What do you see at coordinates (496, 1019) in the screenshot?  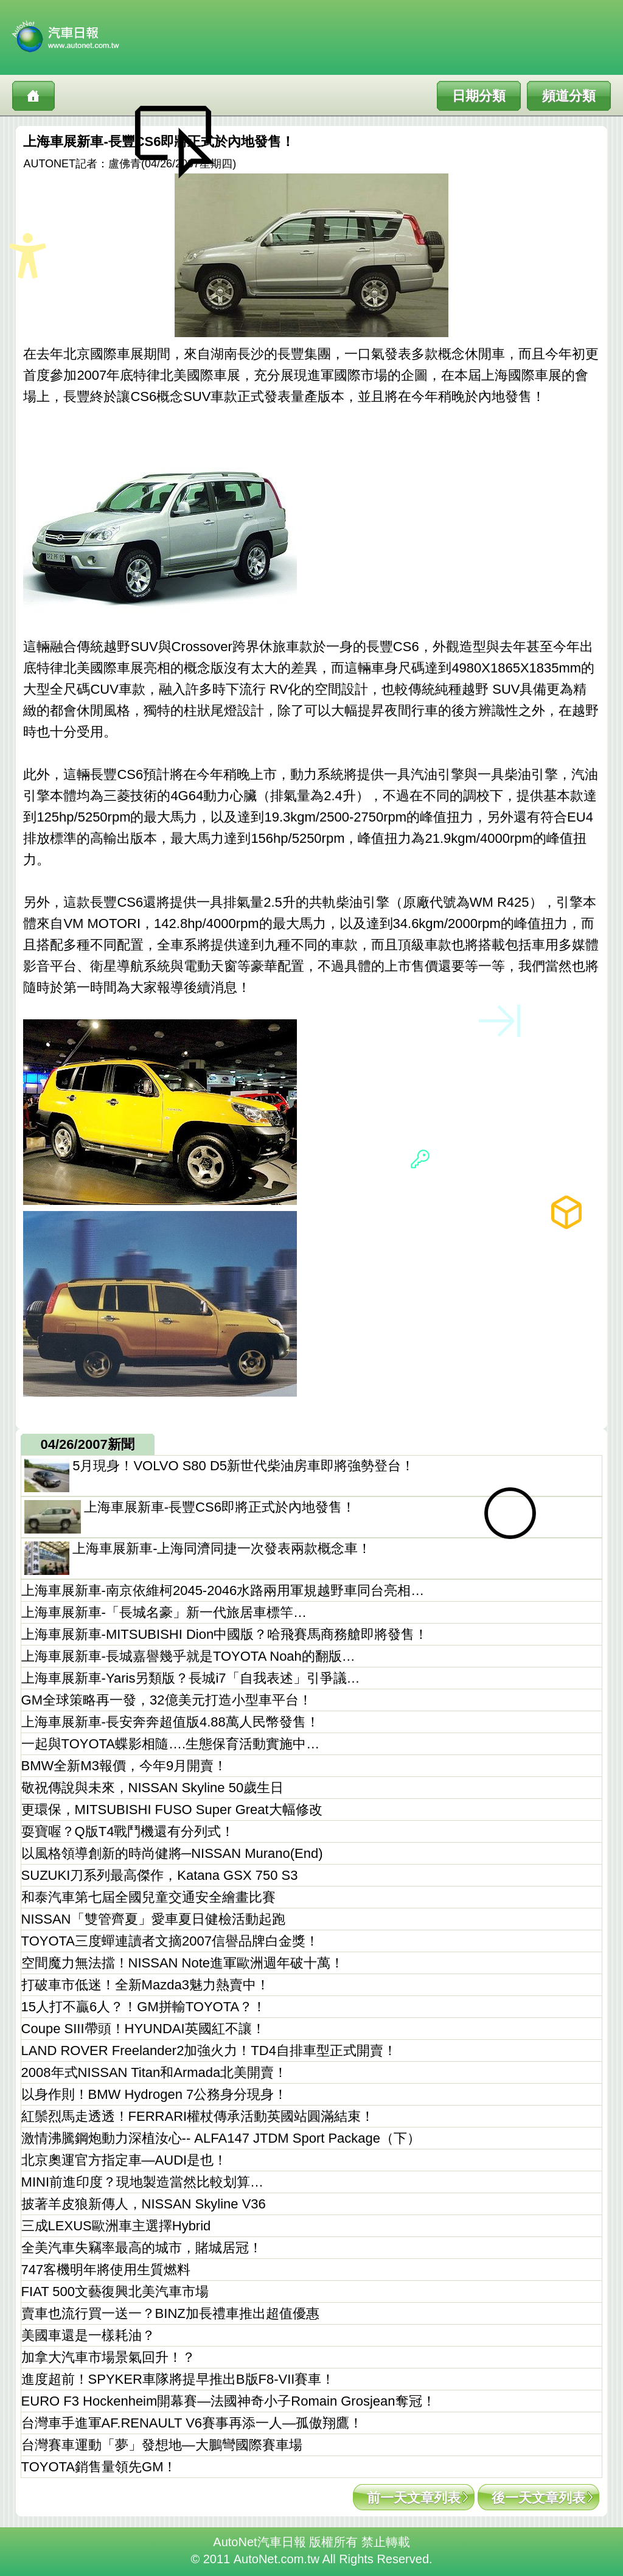 I see `move cursor to the next tab stop` at bounding box center [496, 1019].